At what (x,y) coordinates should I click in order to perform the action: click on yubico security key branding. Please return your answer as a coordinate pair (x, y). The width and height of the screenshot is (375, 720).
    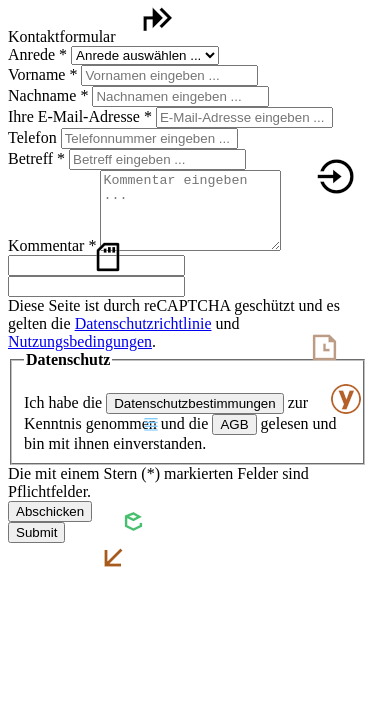
    Looking at the image, I should click on (346, 399).